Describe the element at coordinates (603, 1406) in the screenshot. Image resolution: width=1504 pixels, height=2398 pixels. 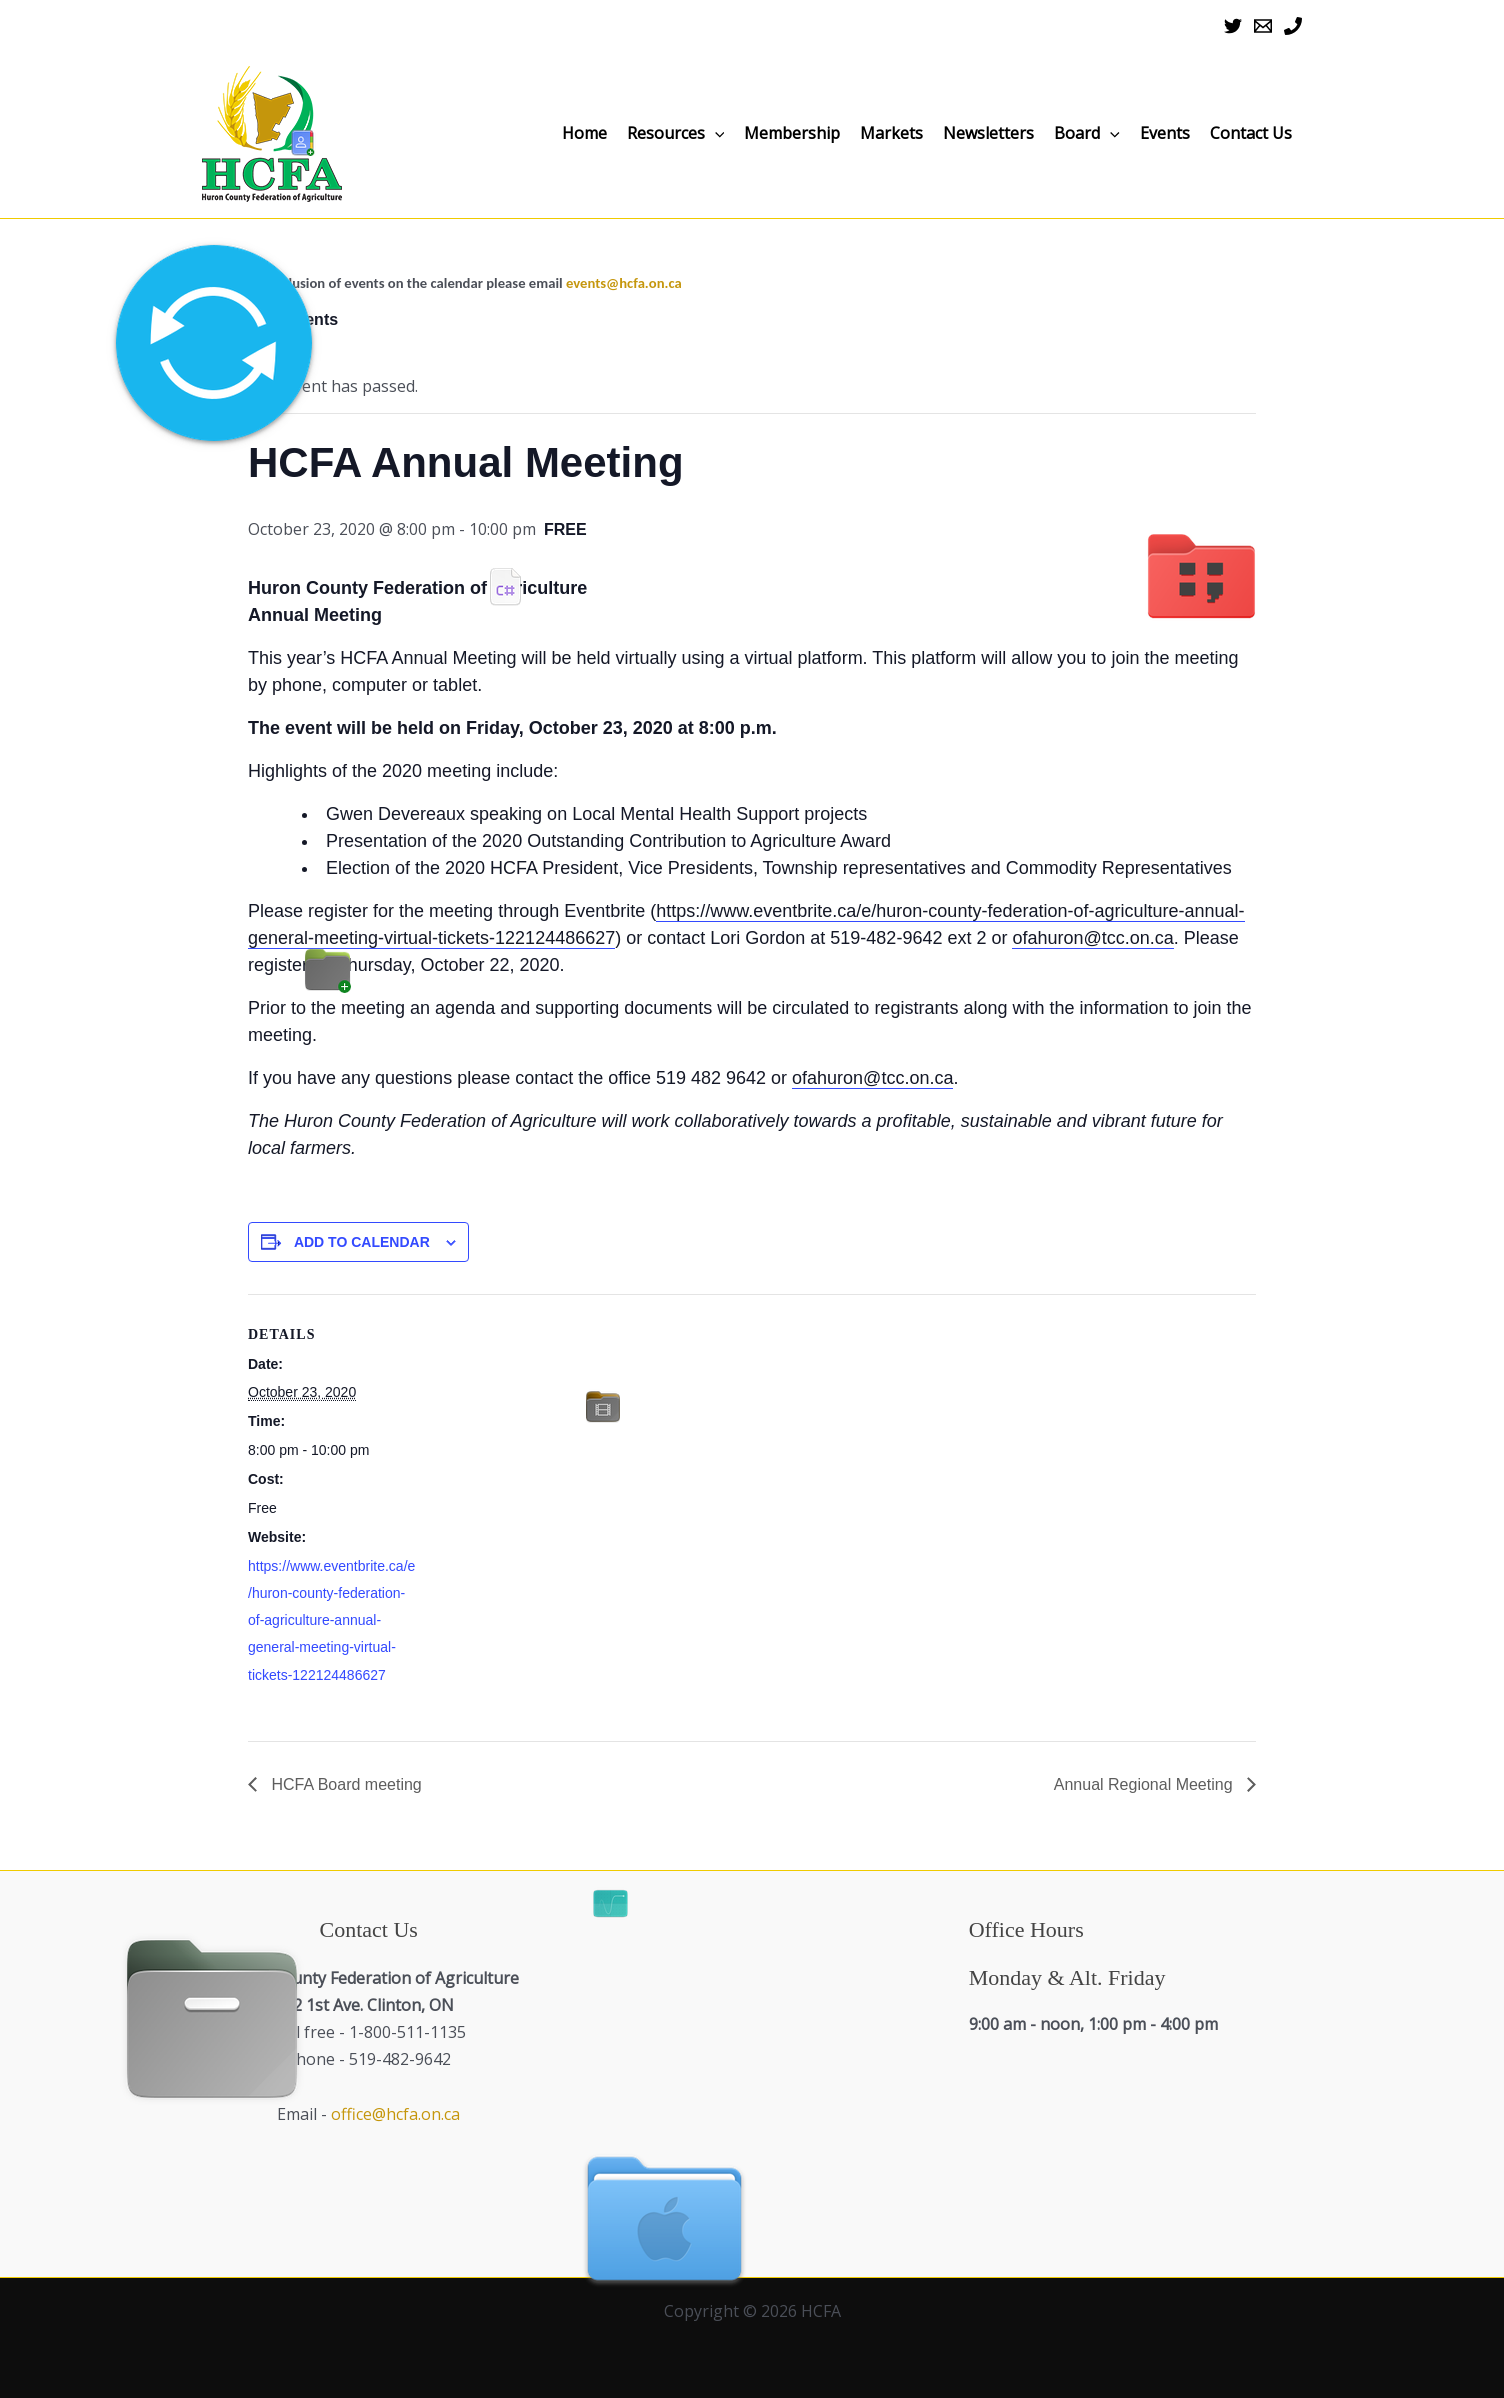
I see `open videos folder` at that location.